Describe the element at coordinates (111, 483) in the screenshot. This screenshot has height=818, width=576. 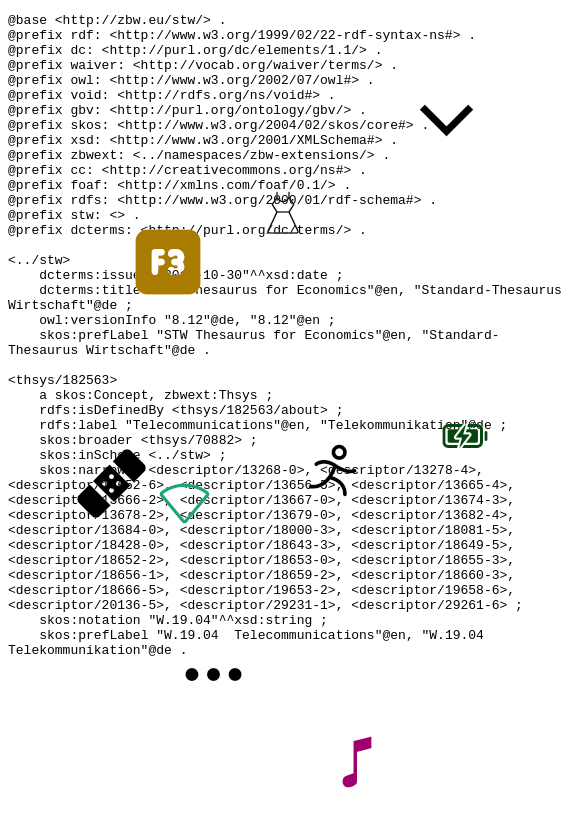
I see `access first aid or medical information` at that location.